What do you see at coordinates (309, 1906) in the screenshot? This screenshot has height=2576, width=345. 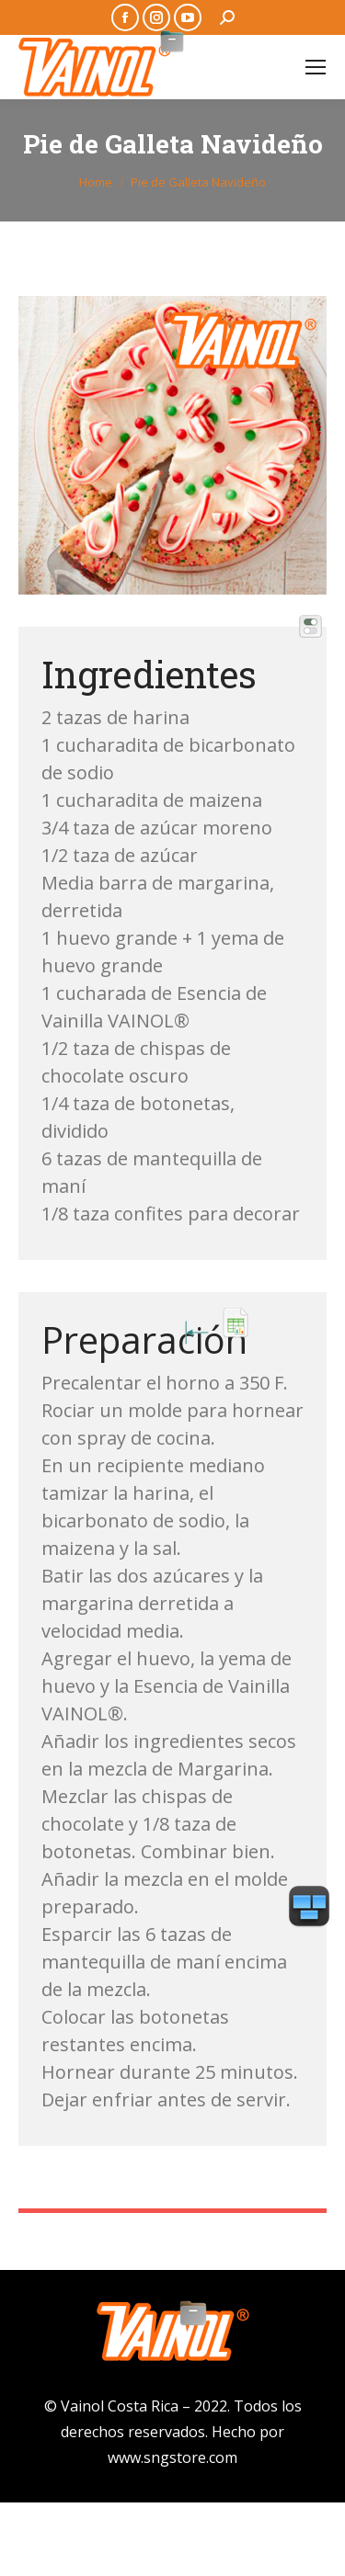 I see `open multitasking view` at bounding box center [309, 1906].